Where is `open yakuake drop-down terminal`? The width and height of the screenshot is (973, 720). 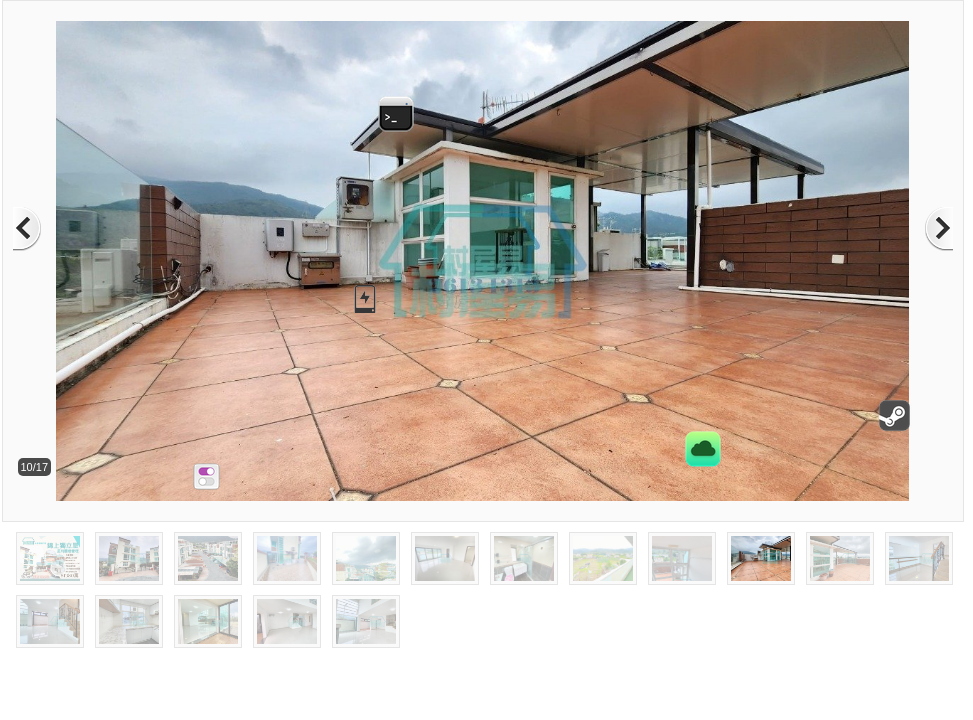
open yakuake drop-down terminal is located at coordinates (396, 114).